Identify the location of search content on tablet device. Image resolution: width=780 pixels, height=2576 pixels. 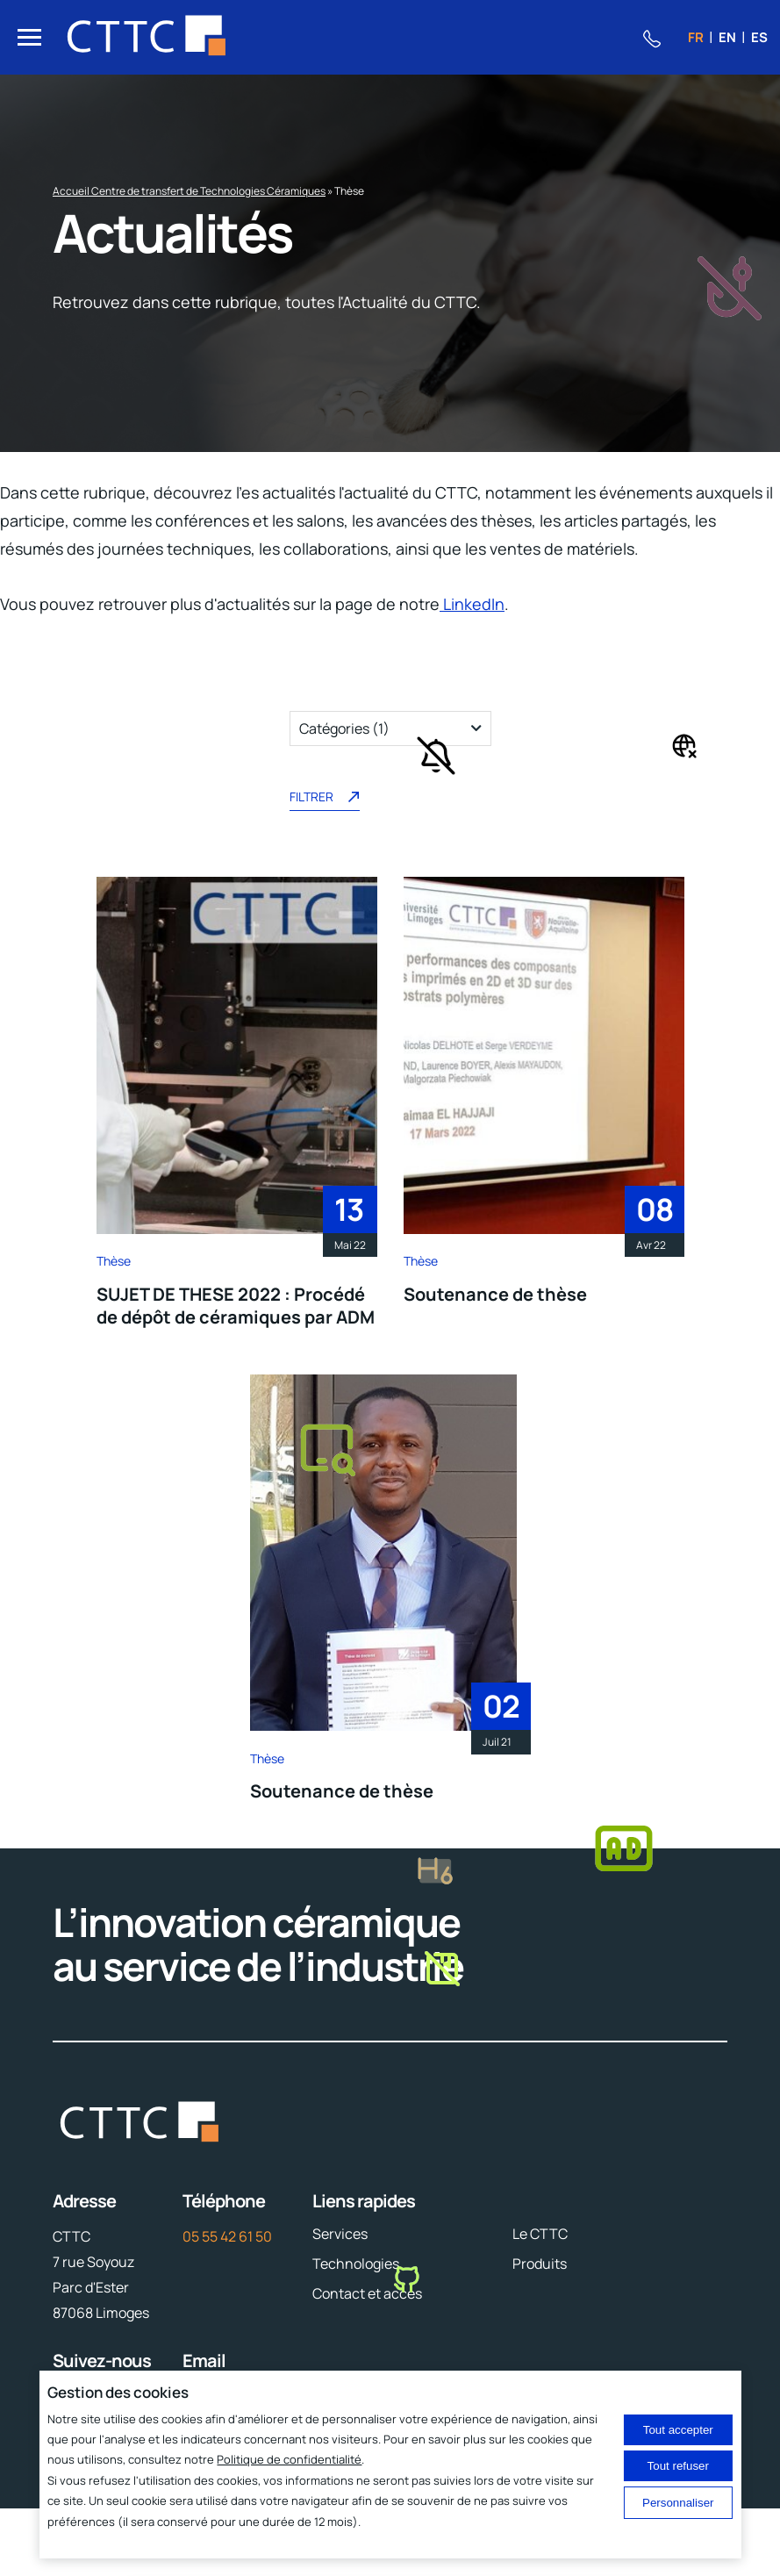
(326, 1447).